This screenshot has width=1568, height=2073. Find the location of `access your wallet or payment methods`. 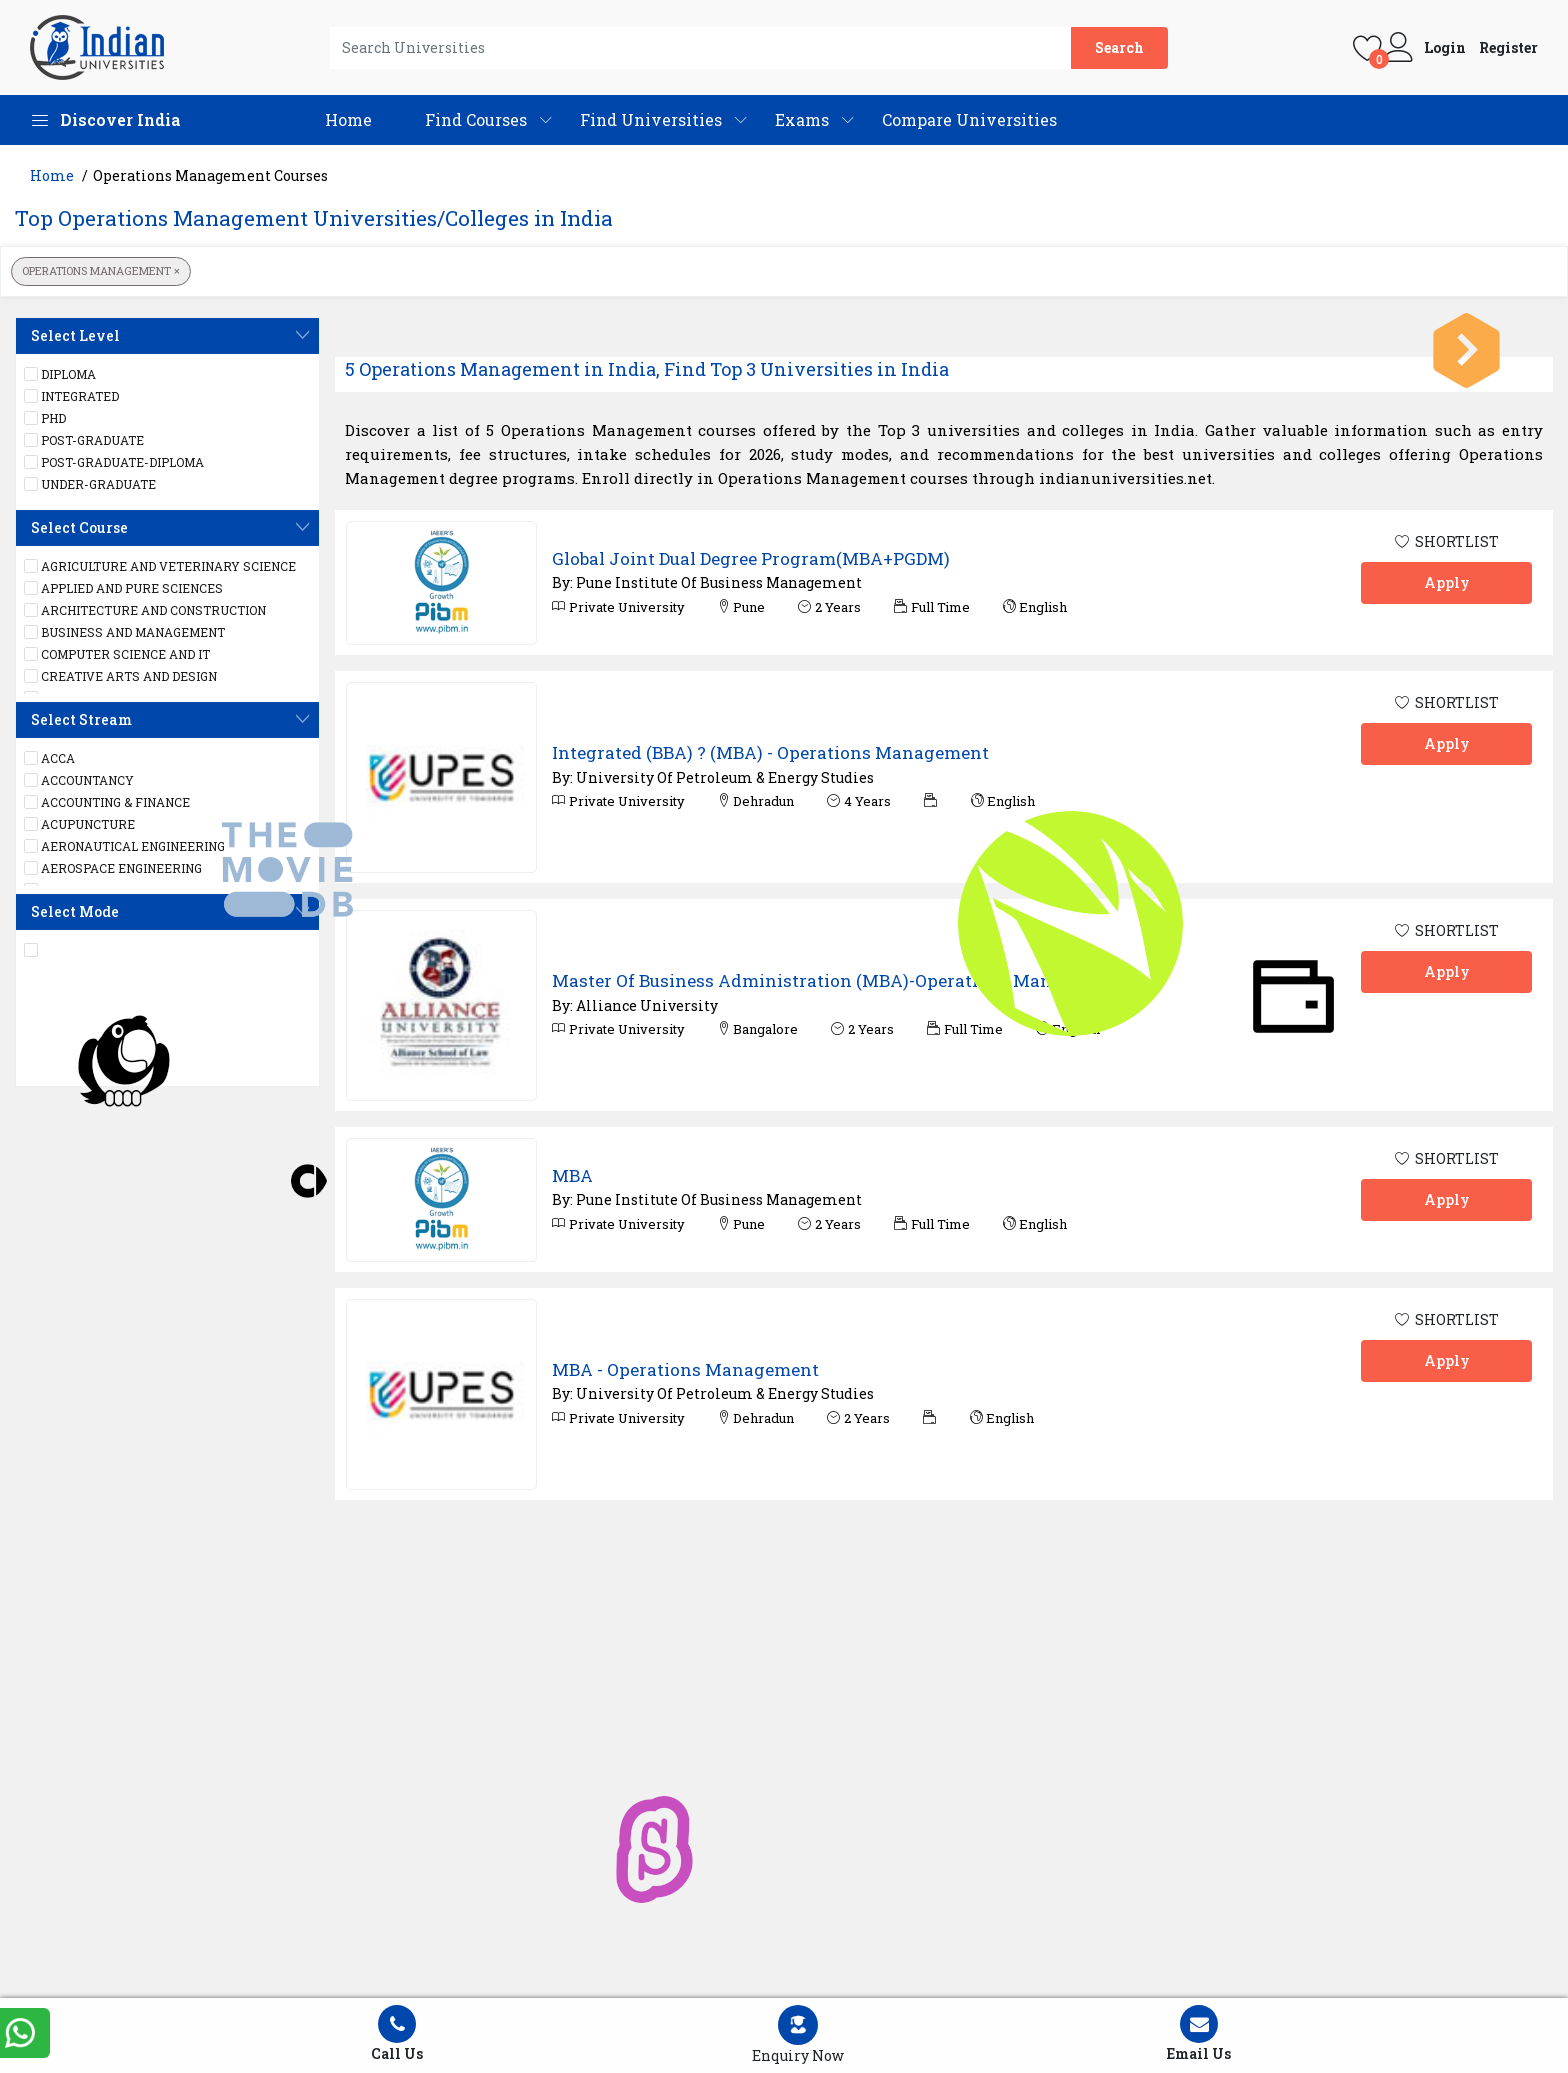

access your wallet or payment methods is located at coordinates (1293, 996).